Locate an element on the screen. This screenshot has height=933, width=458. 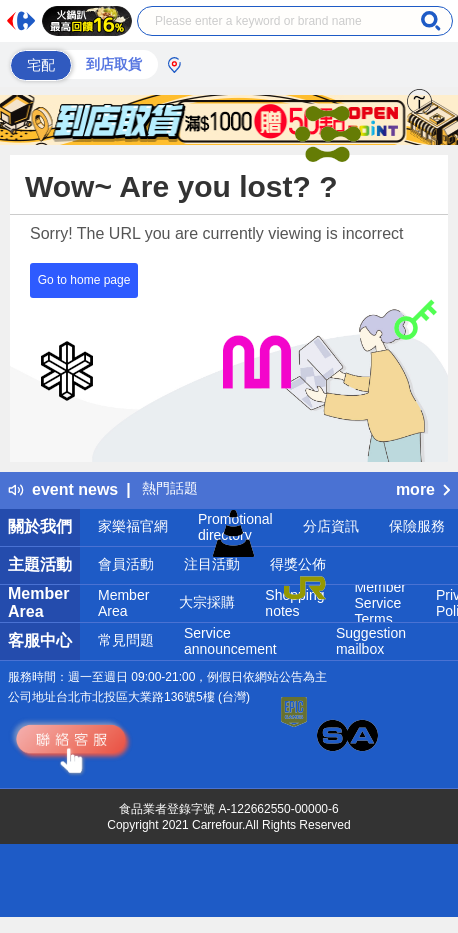
Sabancı Holding company logo is located at coordinates (347, 735).